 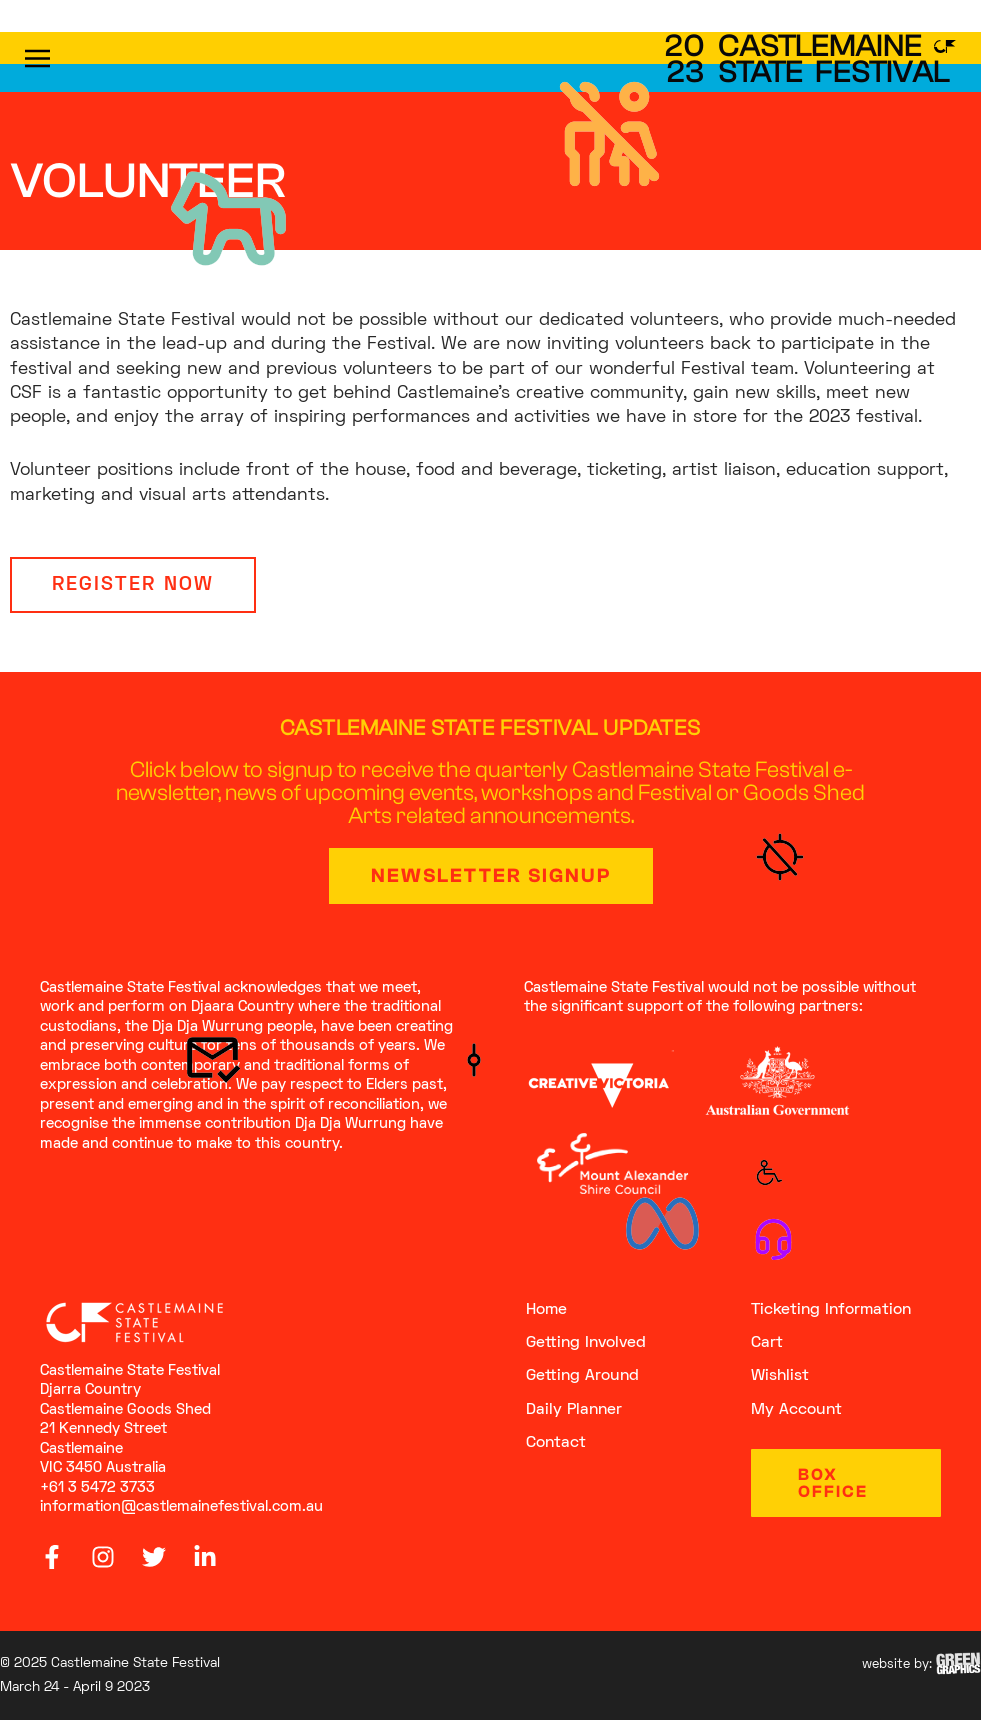 What do you see at coordinates (767, 1173) in the screenshot?
I see `indicates wheelchair accessible facilities` at bounding box center [767, 1173].